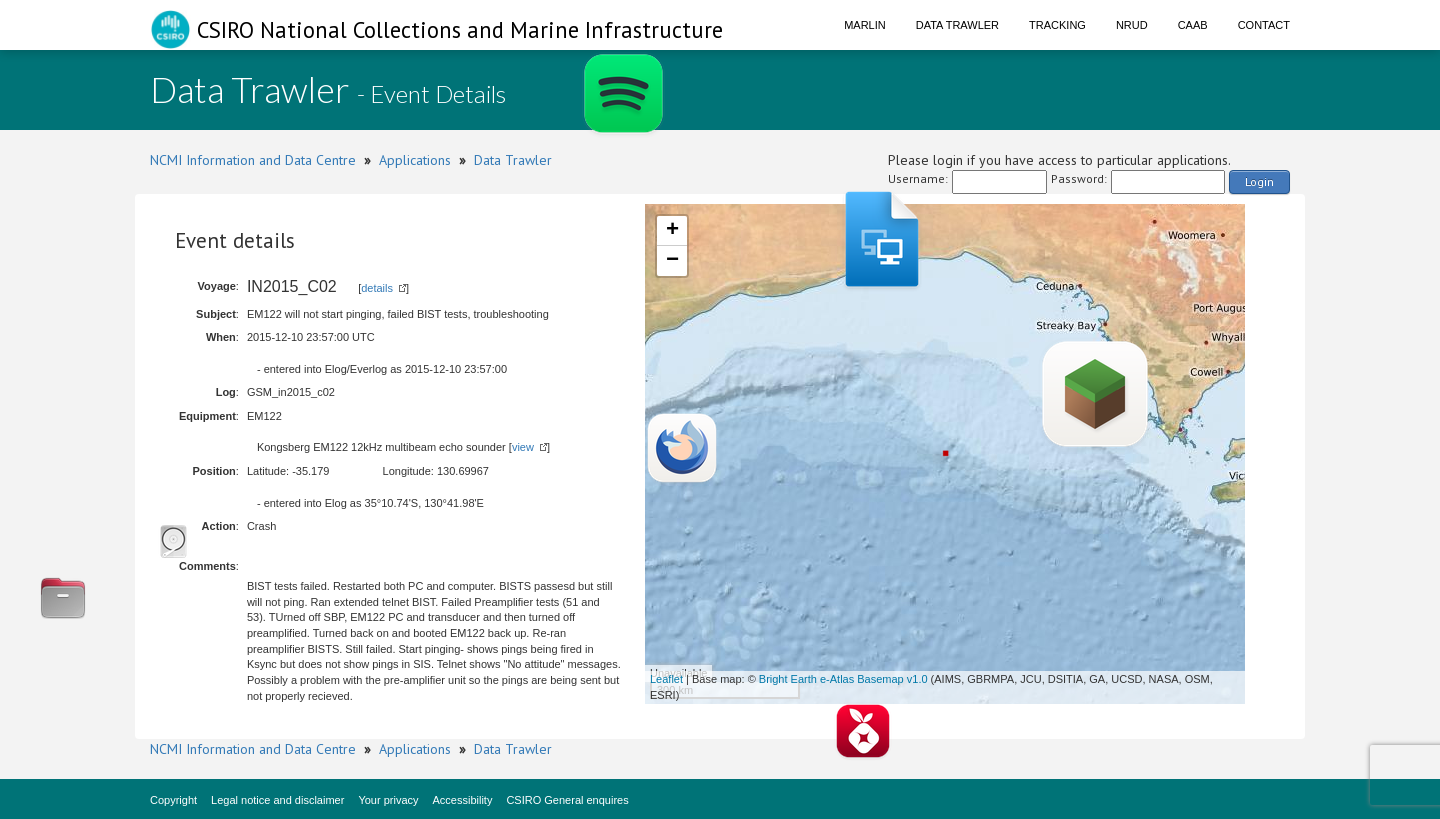 Image resolution: width=1440 pixels, height=819 pixels. I want to click on open Firefox Aurora browser, so click(682, 448).